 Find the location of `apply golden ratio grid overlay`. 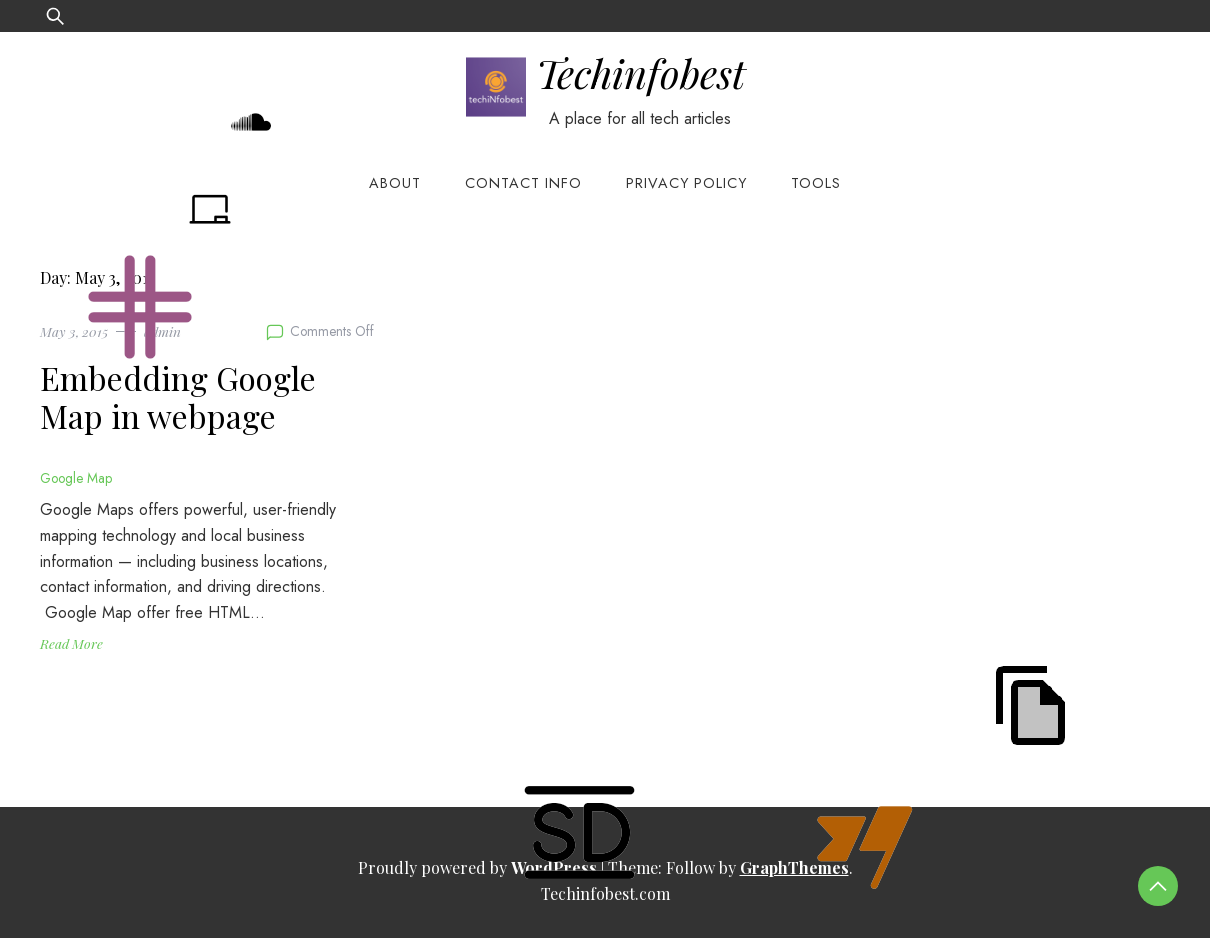

apply golden ratio grid overlay is located at coordinates (140, 307).